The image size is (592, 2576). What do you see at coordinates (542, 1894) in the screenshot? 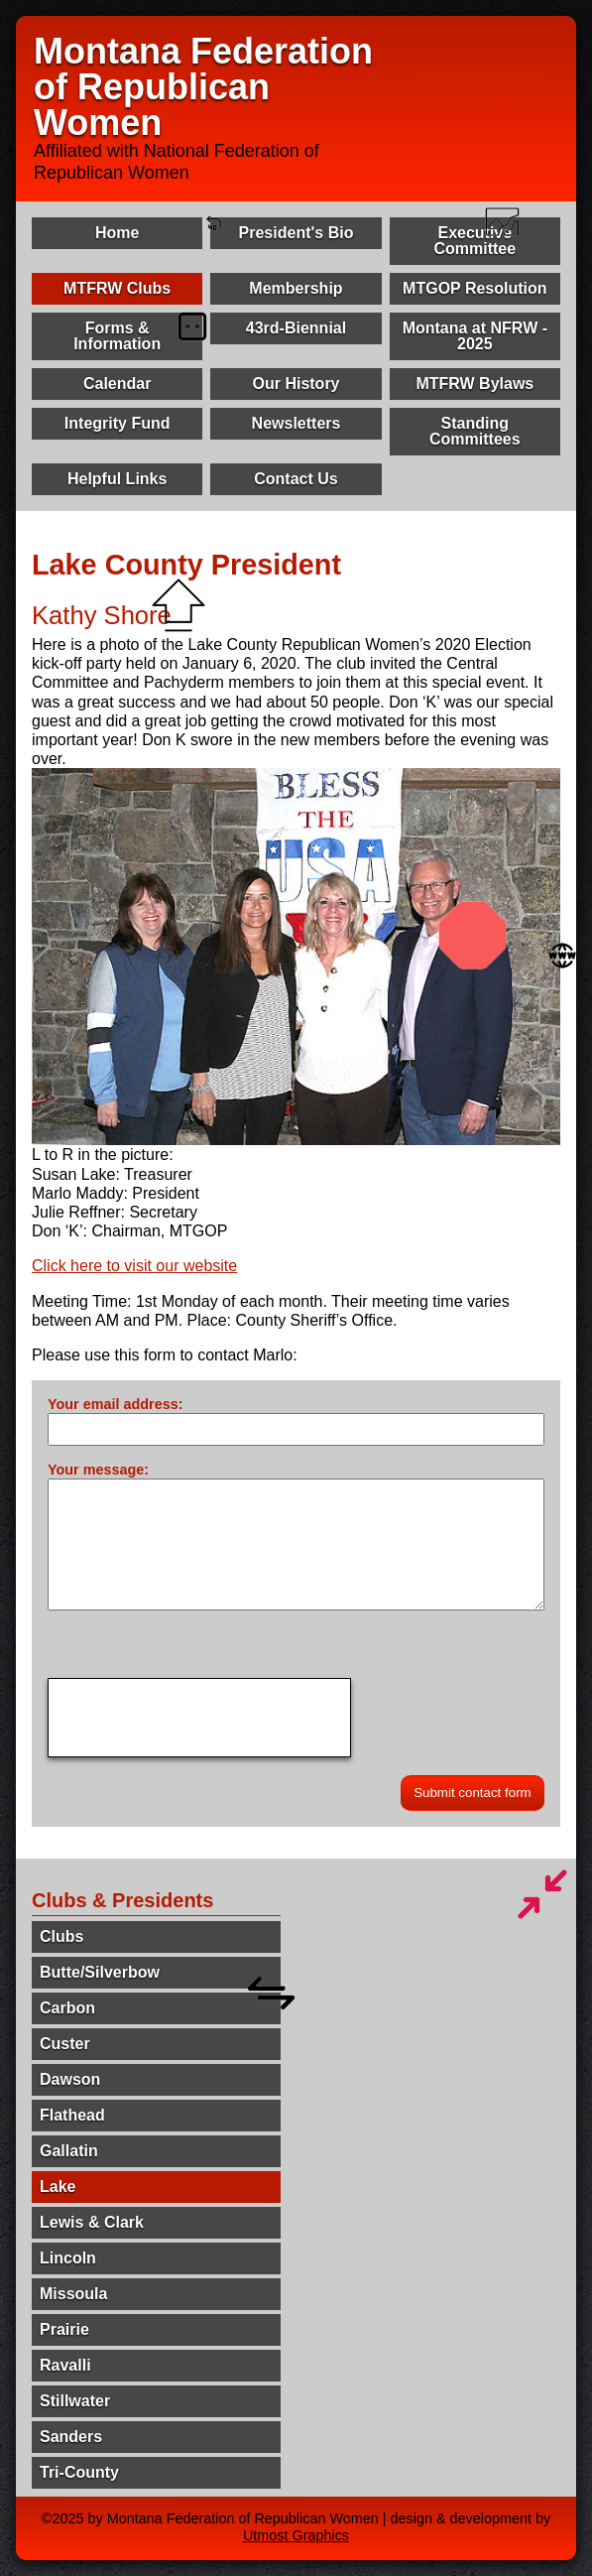
I see `minimize or reduce window size` at bounding box center [542, 1894].